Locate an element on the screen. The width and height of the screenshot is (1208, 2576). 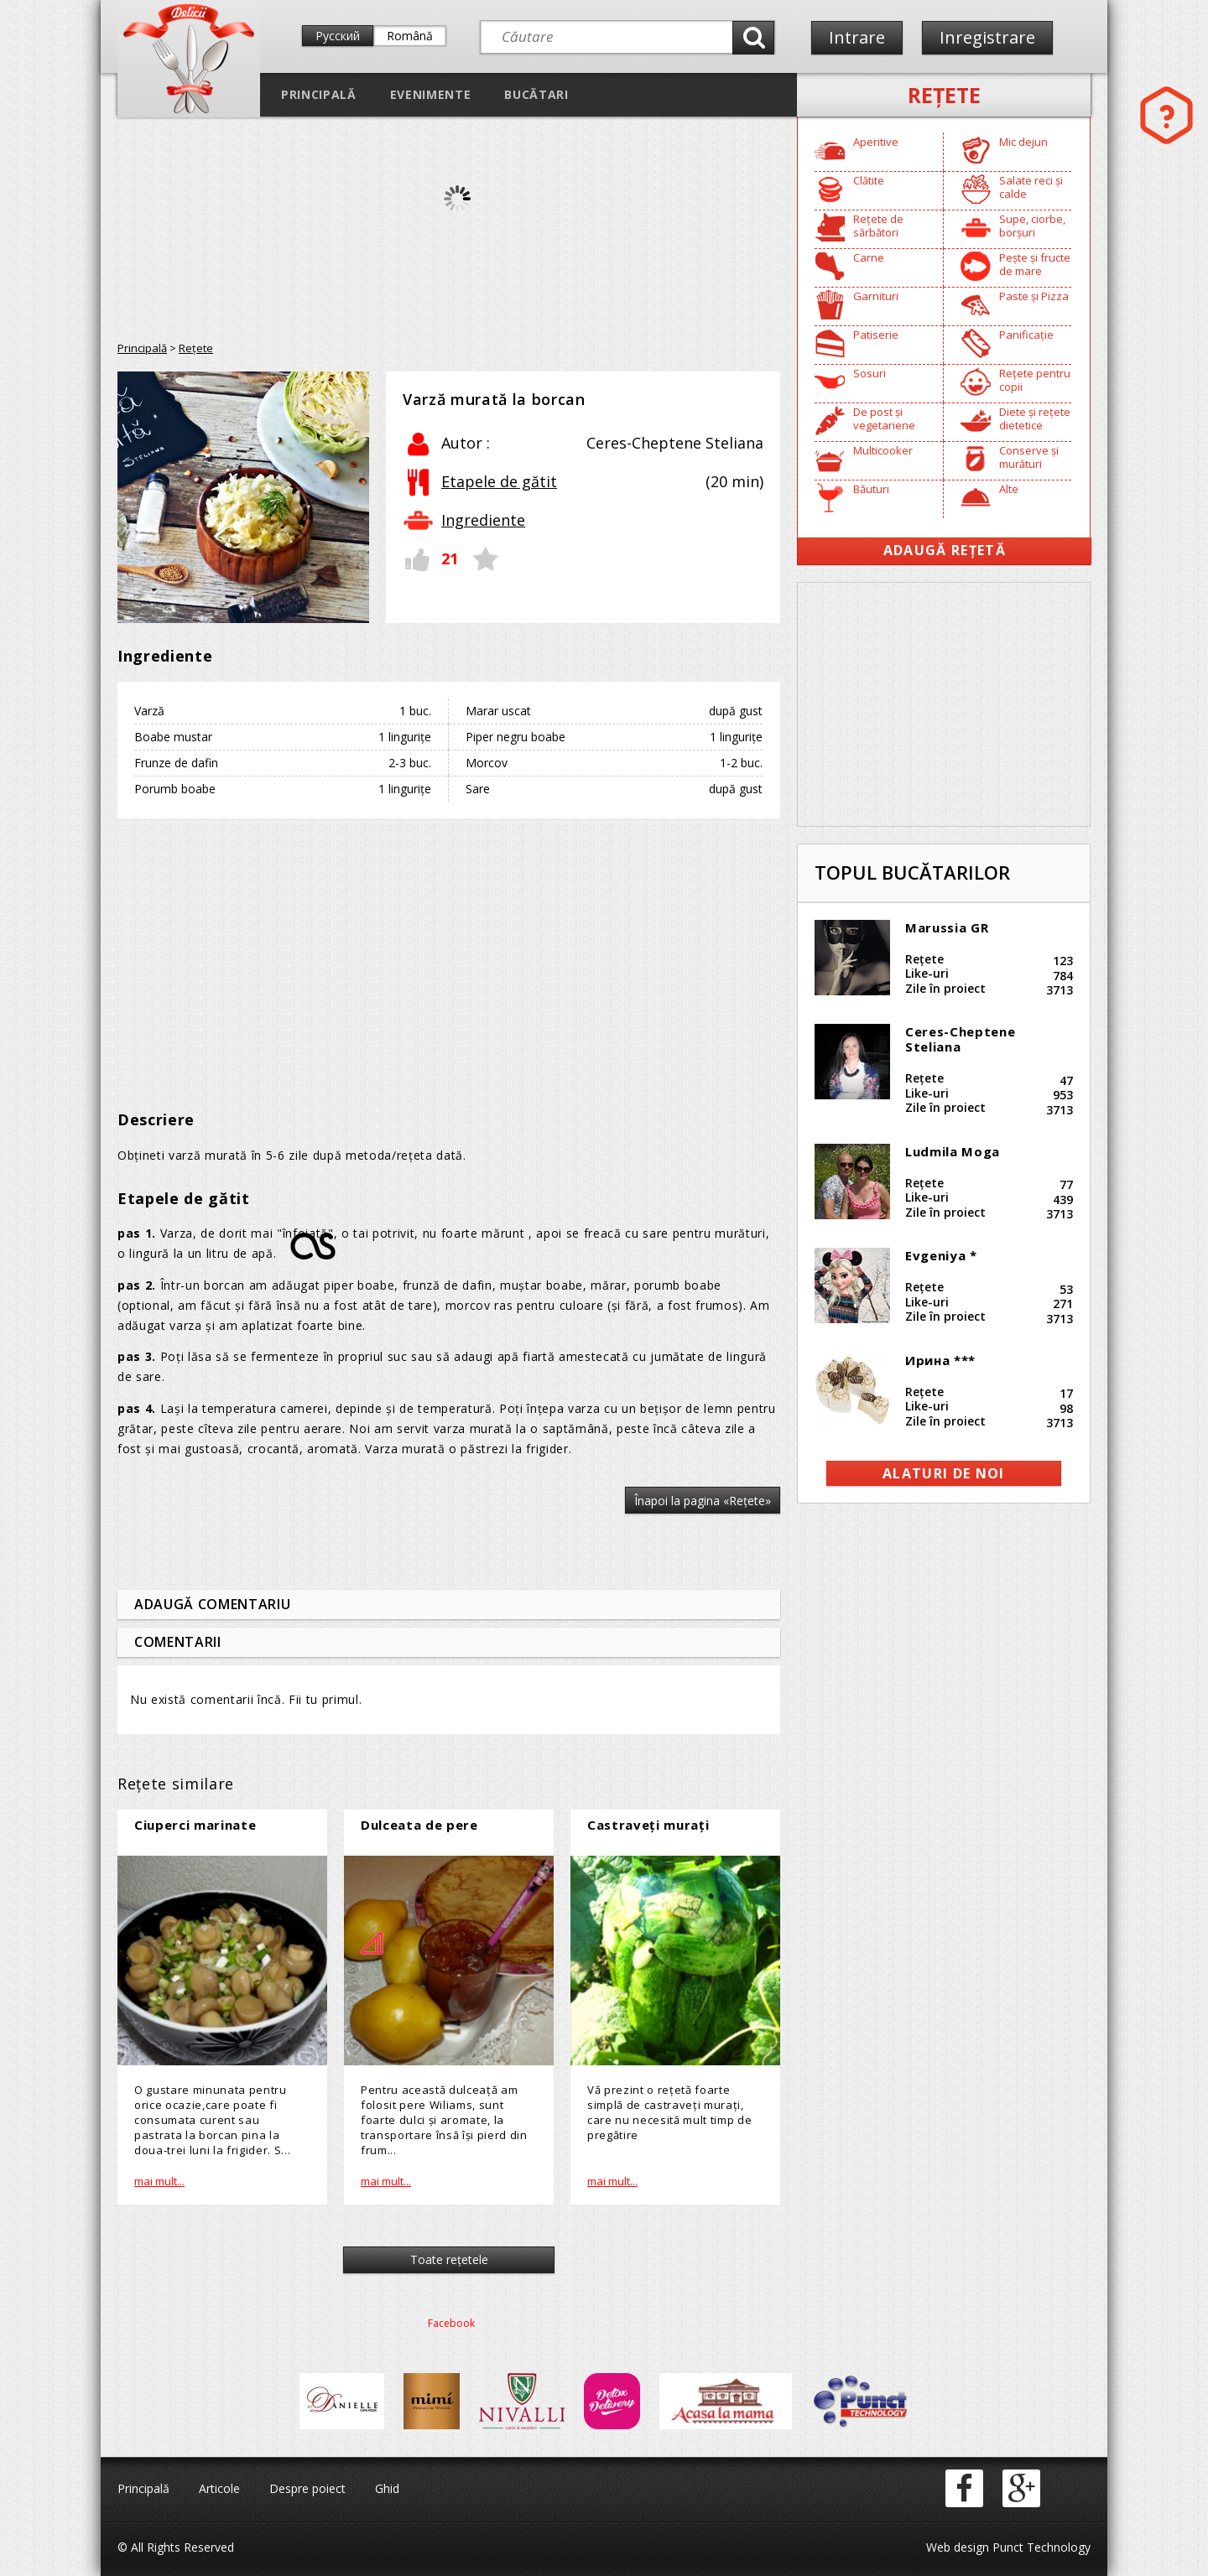
connect to Last.fm account is located at coordinates (313, 1246).